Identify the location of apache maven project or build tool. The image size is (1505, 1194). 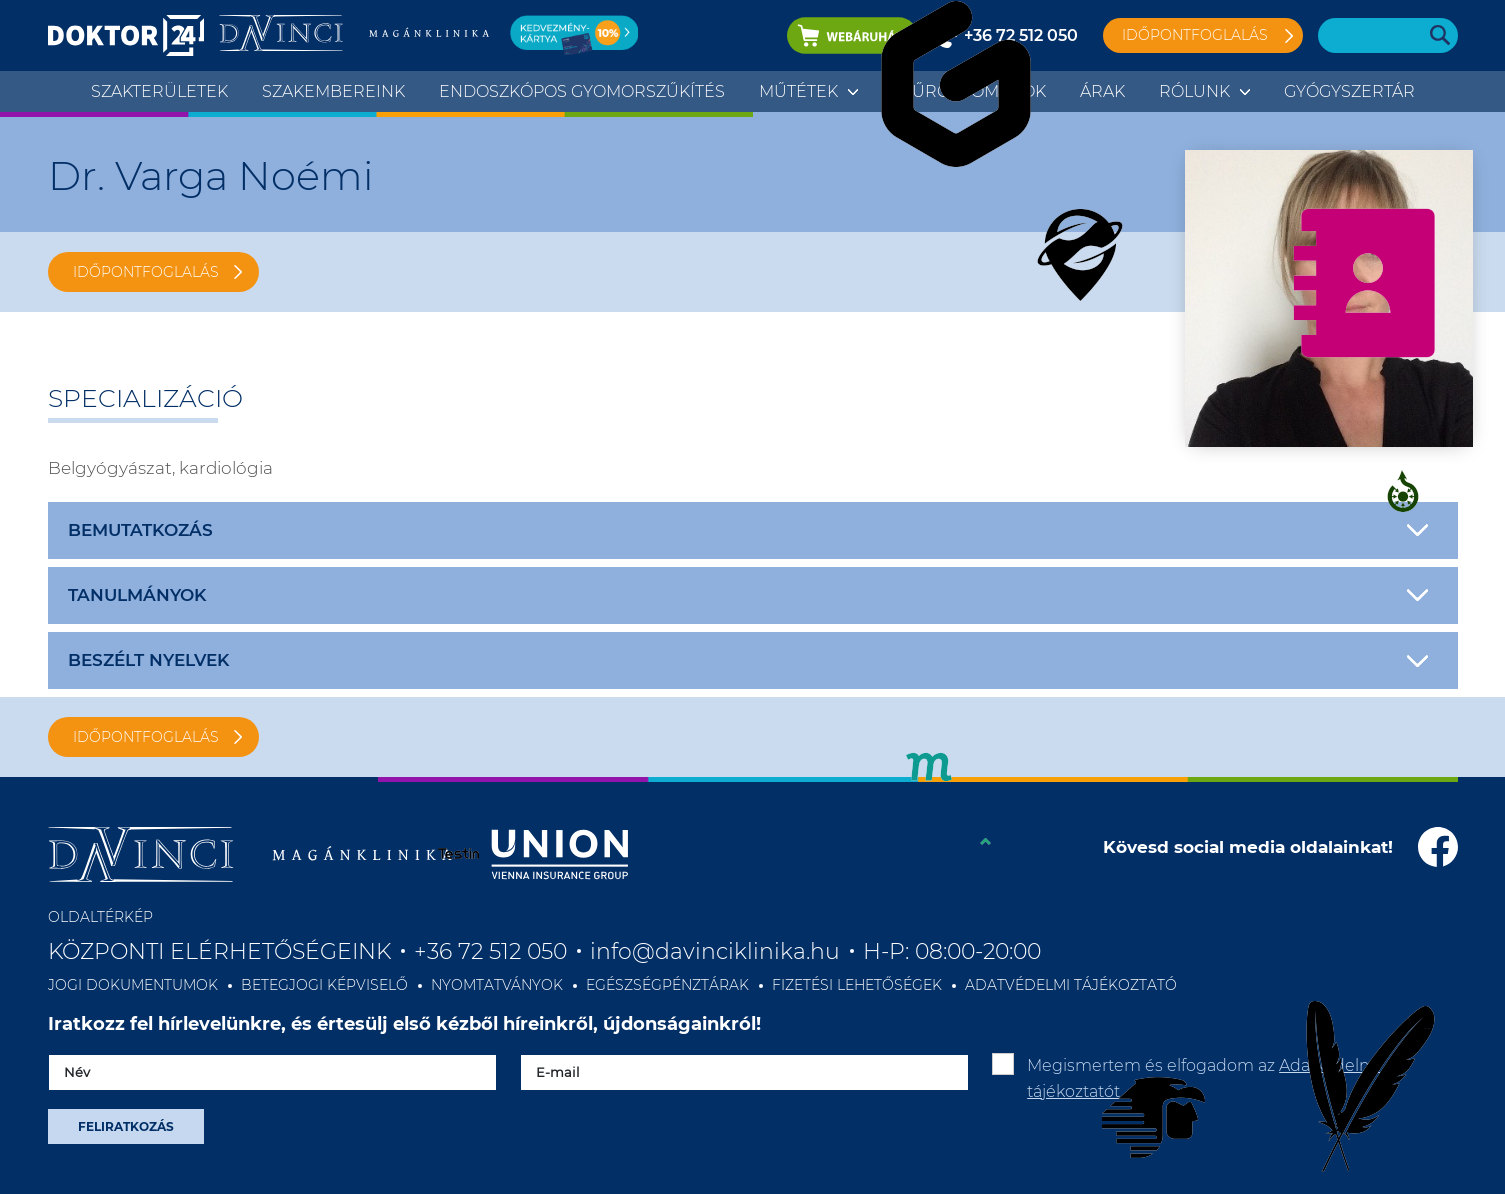
(1370, 1086).